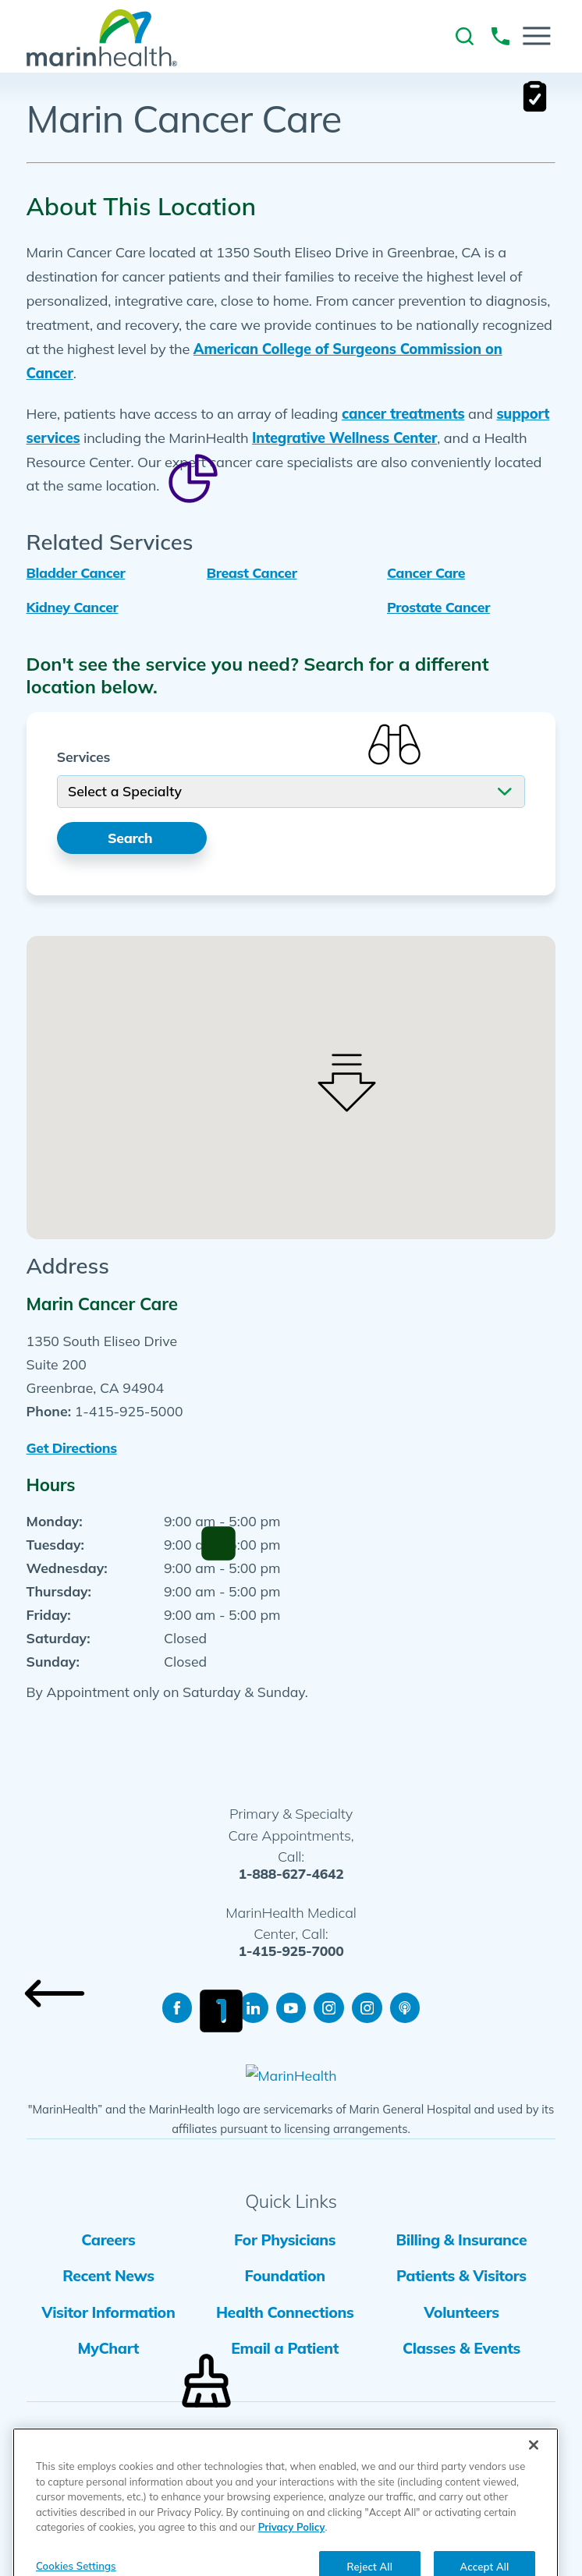  Describe the element at coordinates (534, 96) in the screenshot. I see `mark task as complete` at that location.